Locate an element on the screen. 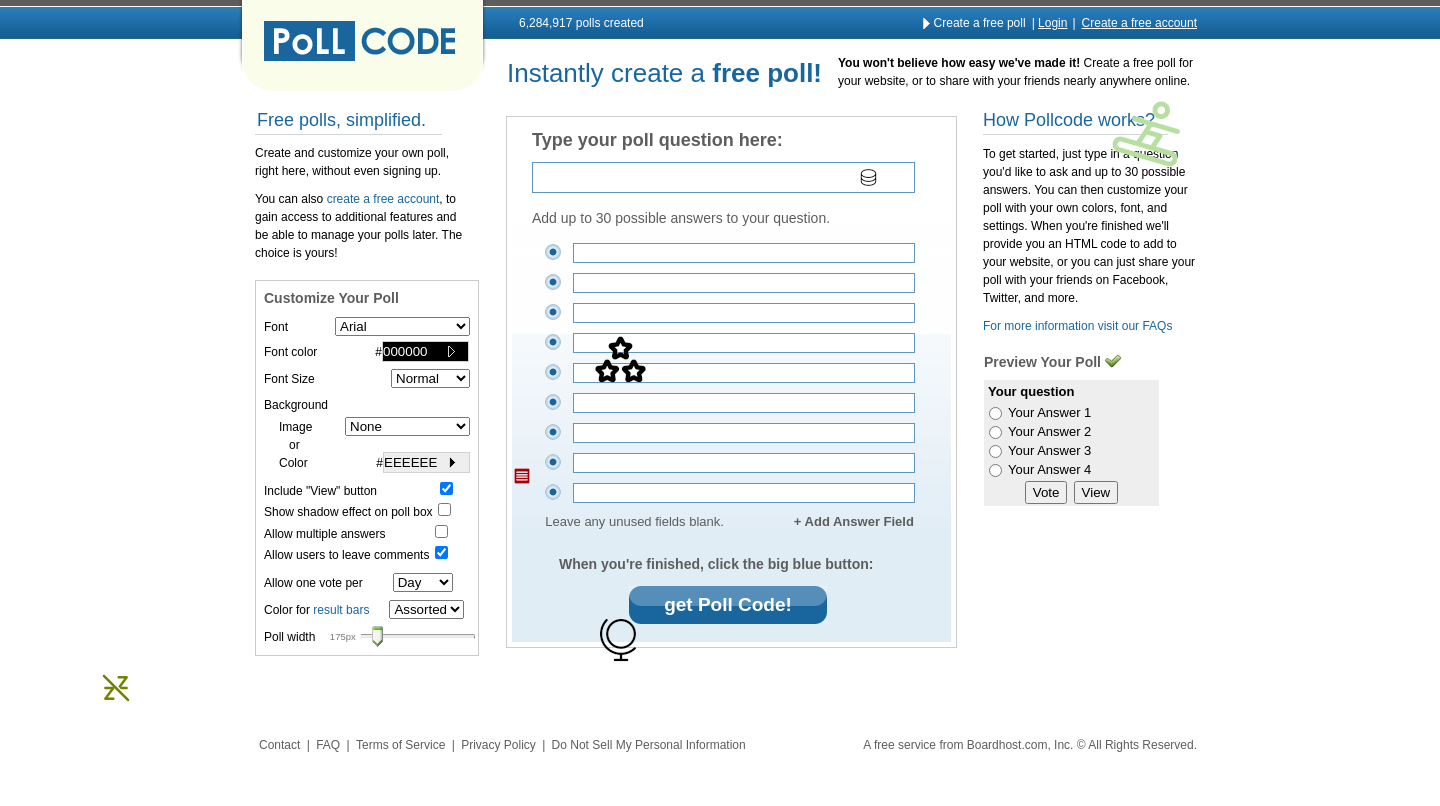 The width and height of the screenshot is (1440, 806). access global or international settings is located at coordinates (619, 638).